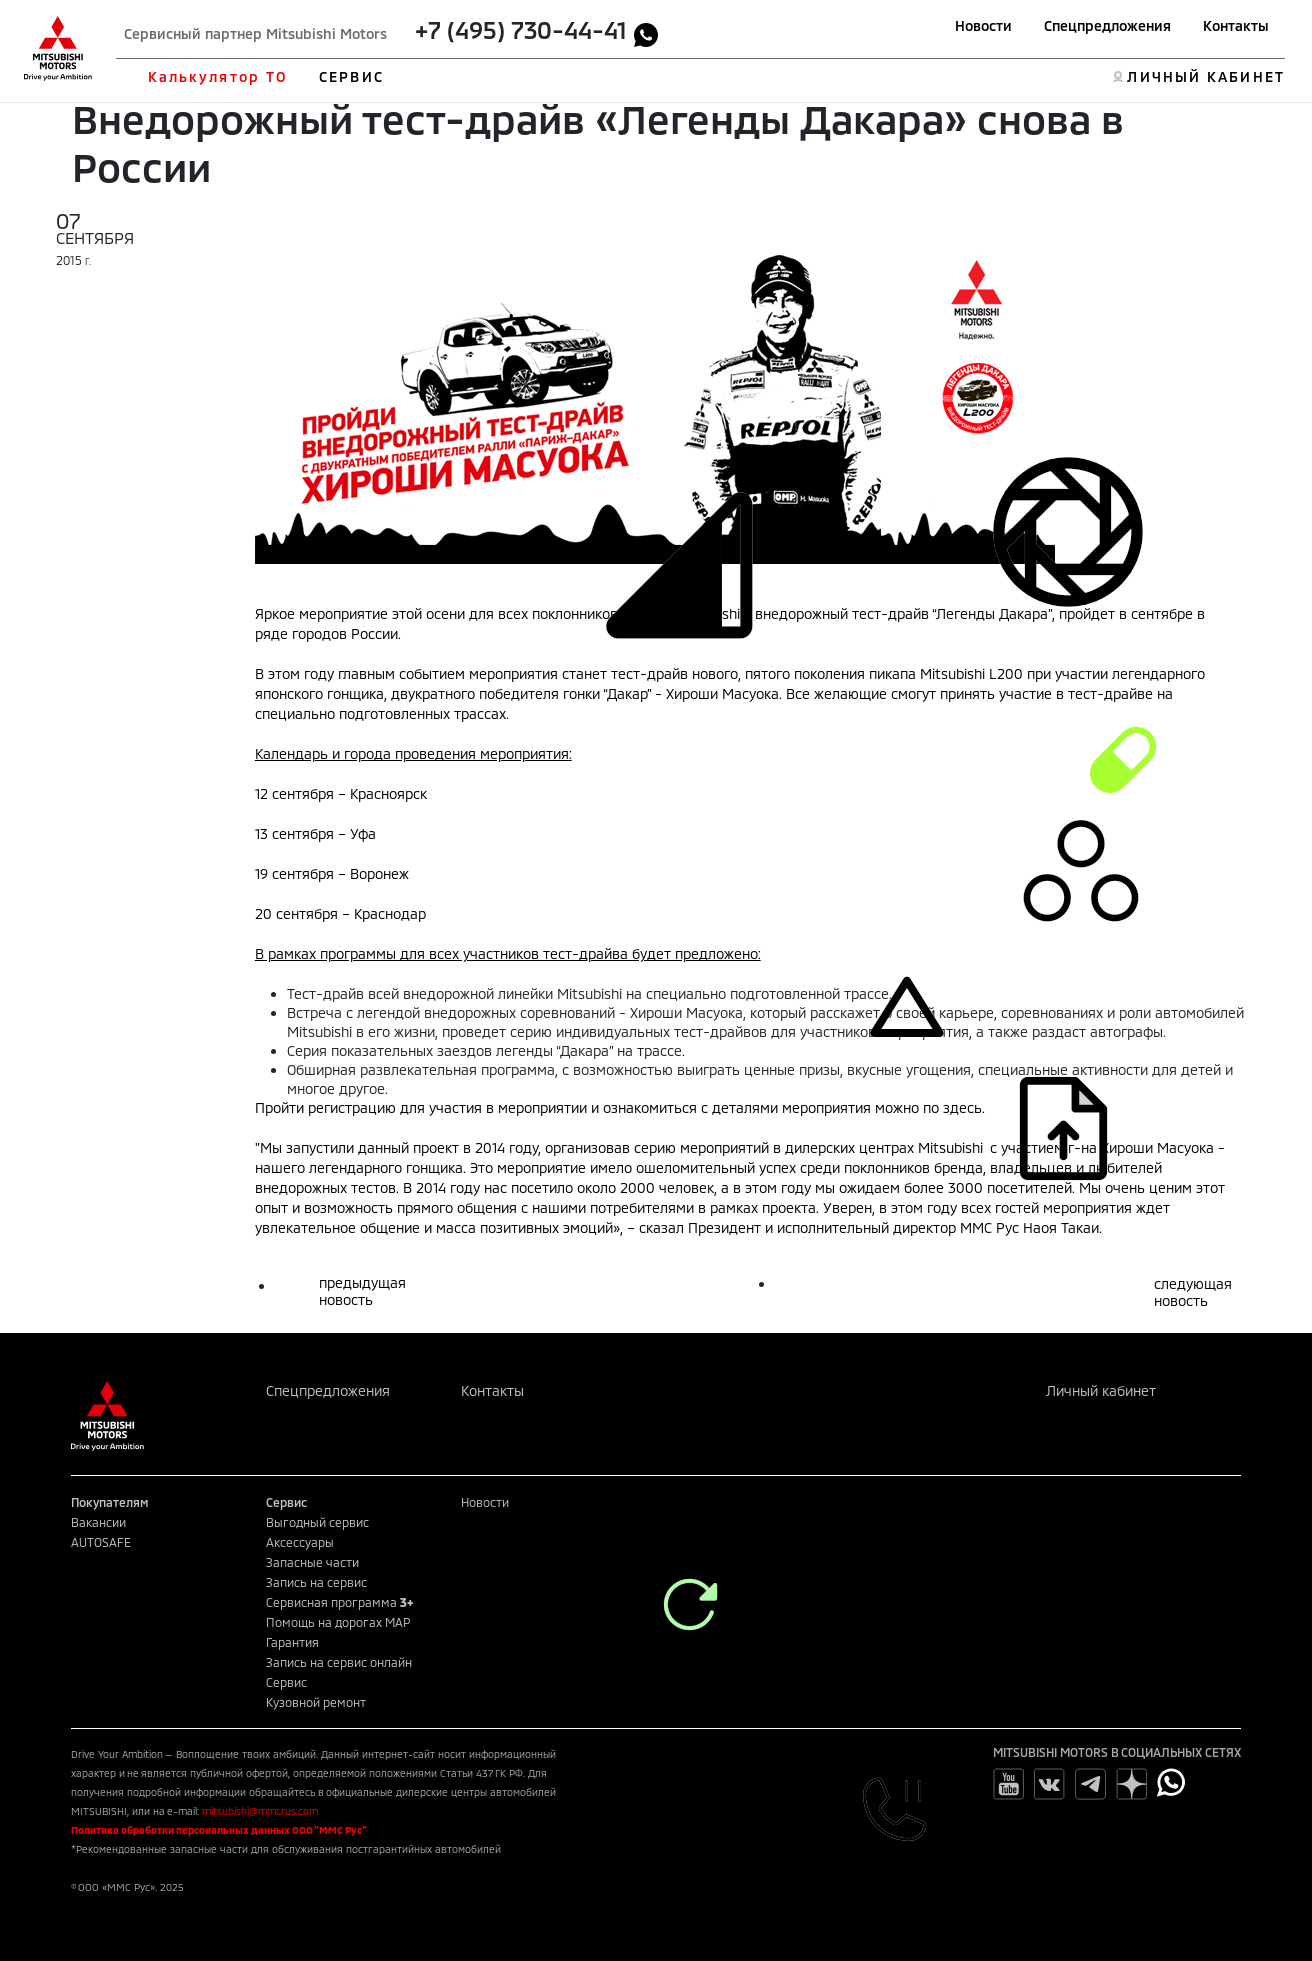 This screenshot has width=1312, height=1961. I want to click on view change history or version log, so click(907, 1005).